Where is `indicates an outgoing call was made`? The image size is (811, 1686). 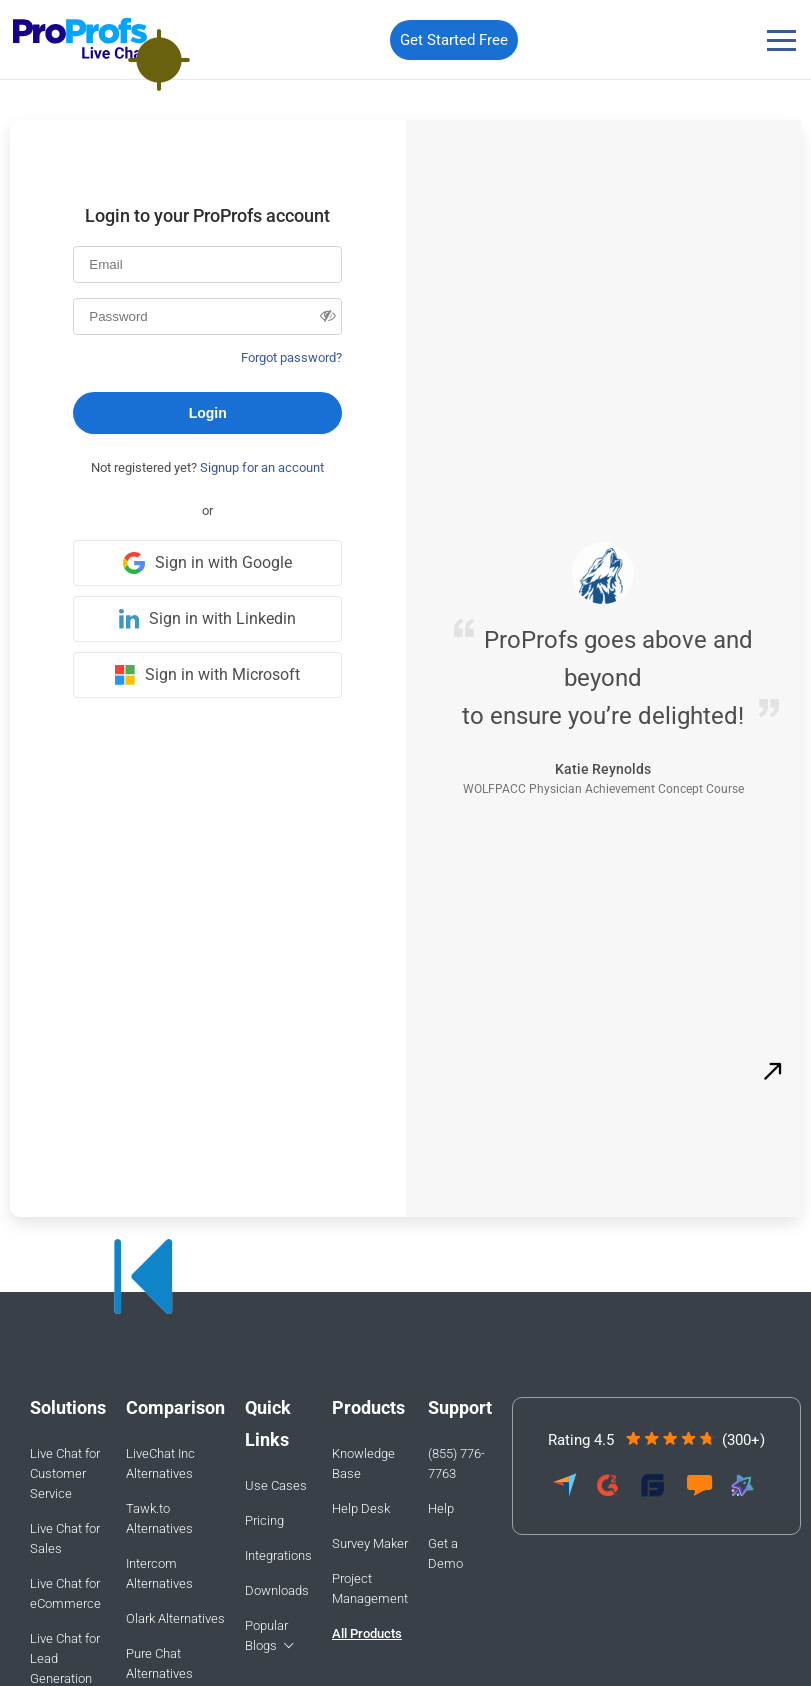 indicates an outgoing call was made is located at coordinates (773, 1071).